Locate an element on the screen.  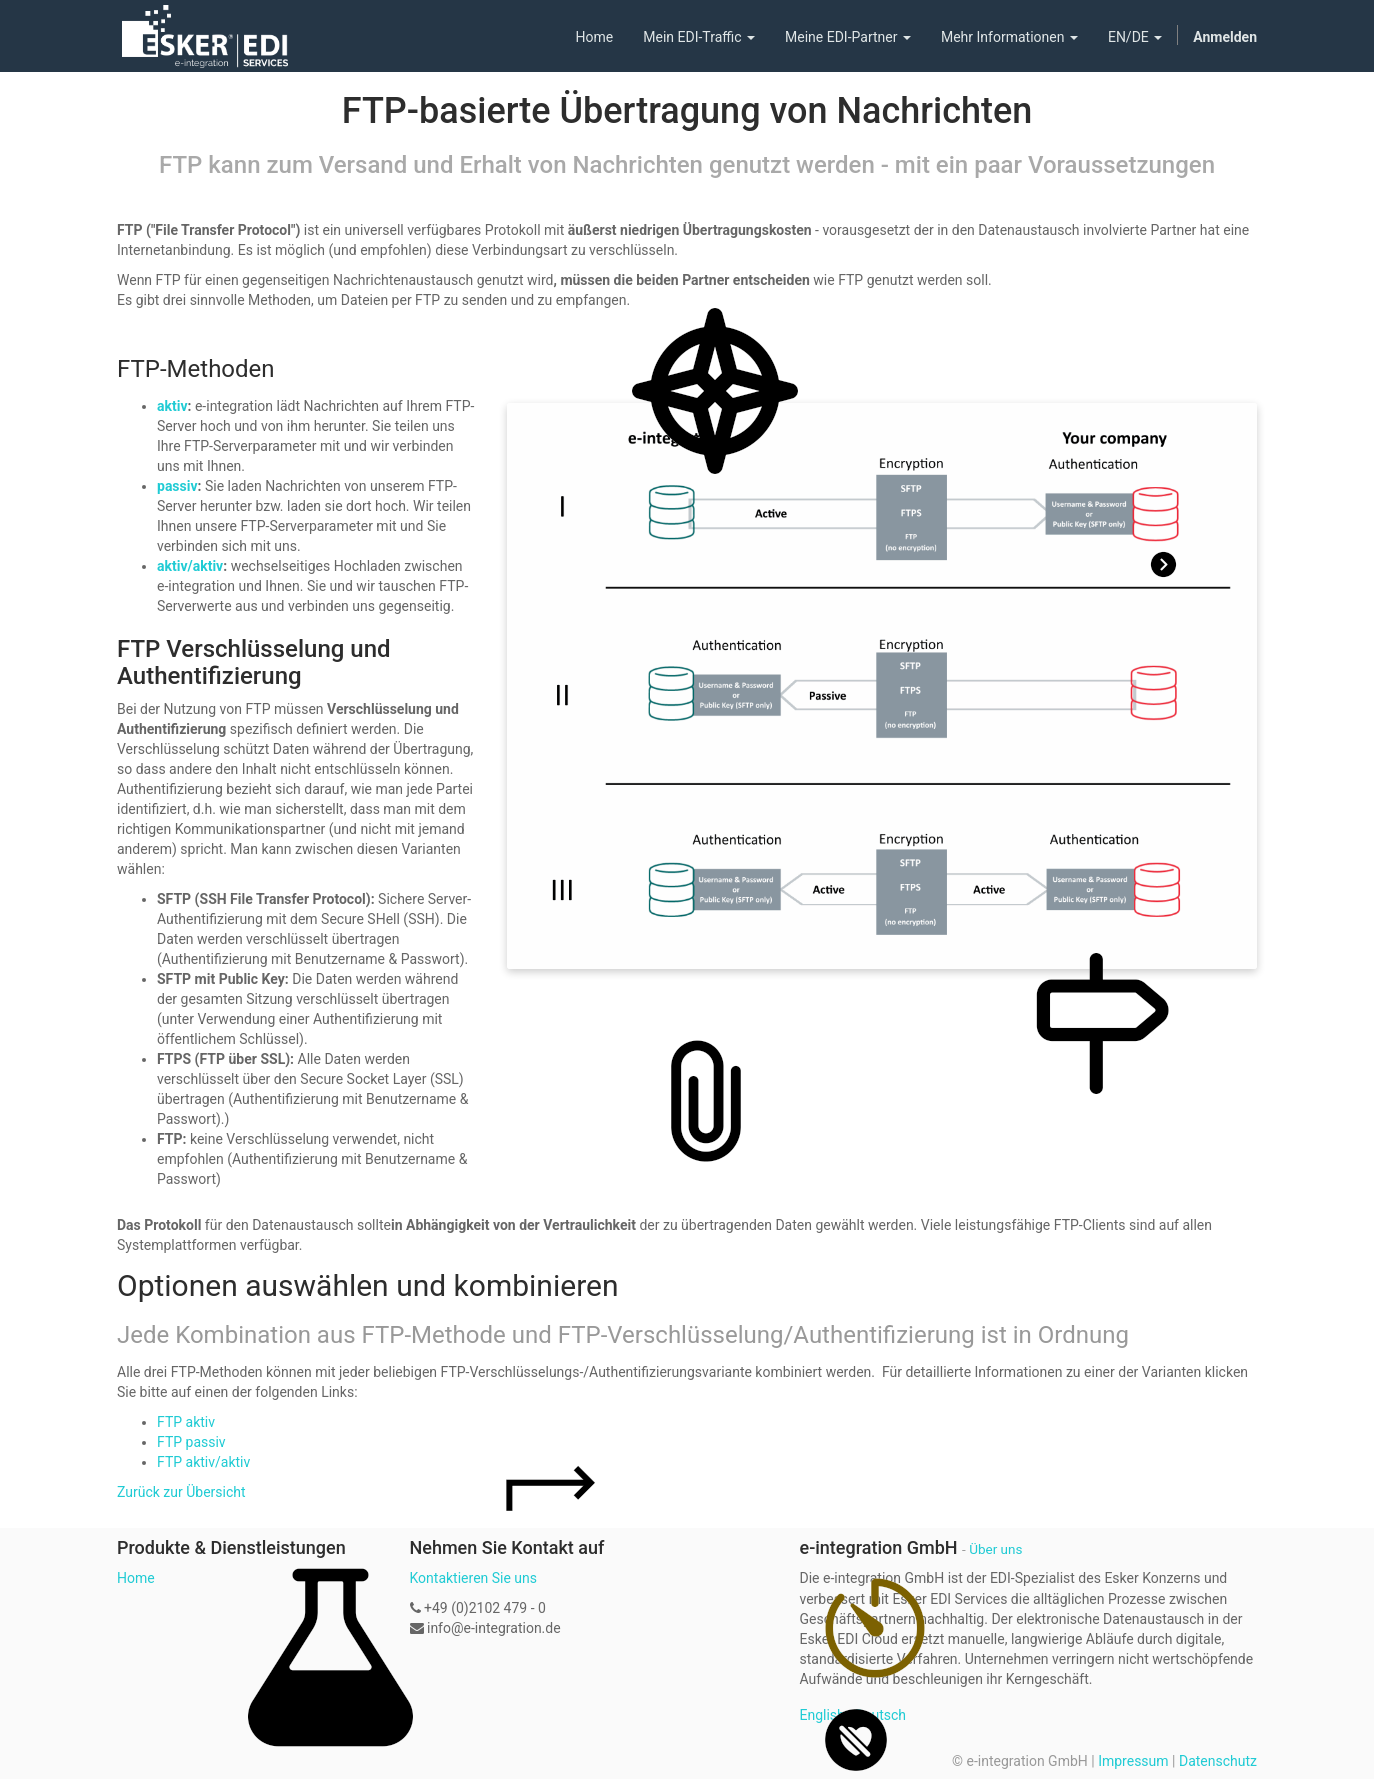
go to the next item or page is located at coordinates (1163, 564).